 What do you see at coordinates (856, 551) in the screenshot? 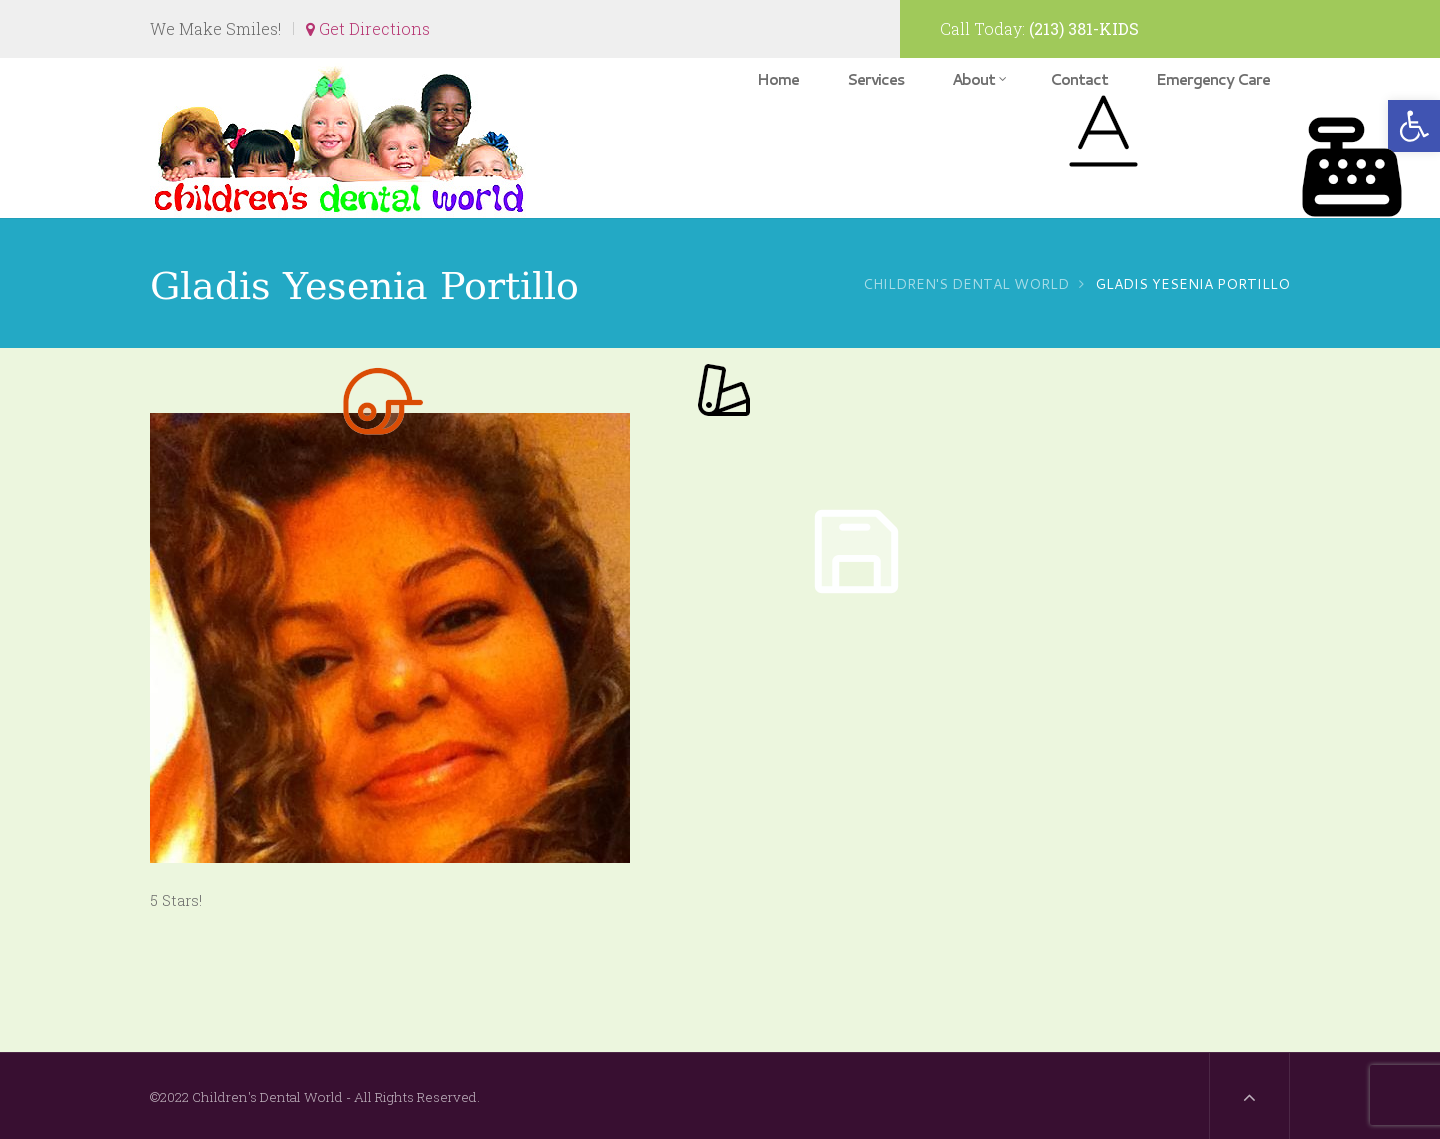
I see `save current file or document` at bounding box center [856, 551].